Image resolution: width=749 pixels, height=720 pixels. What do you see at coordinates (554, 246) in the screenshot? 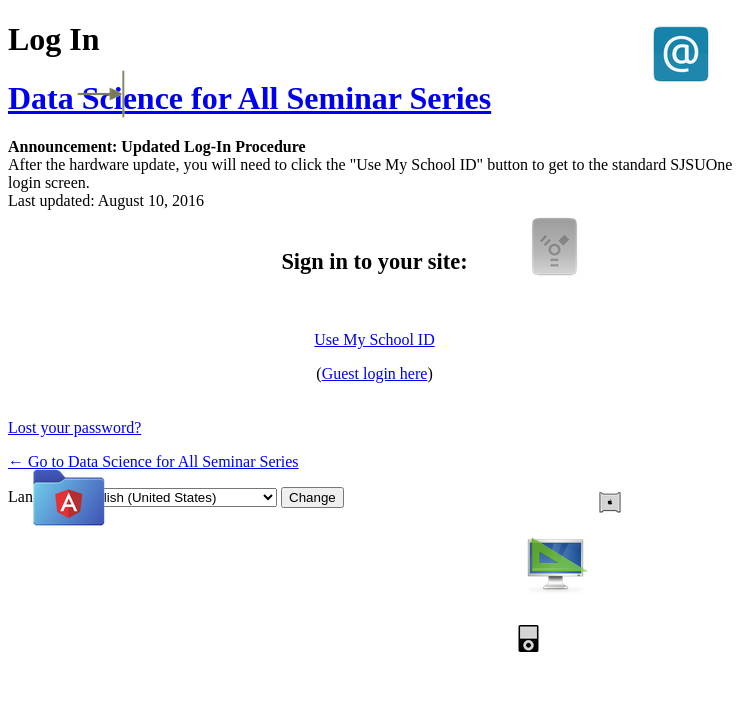
I see `access firewire-connected external hard drive` at bounding box center [554, 246].